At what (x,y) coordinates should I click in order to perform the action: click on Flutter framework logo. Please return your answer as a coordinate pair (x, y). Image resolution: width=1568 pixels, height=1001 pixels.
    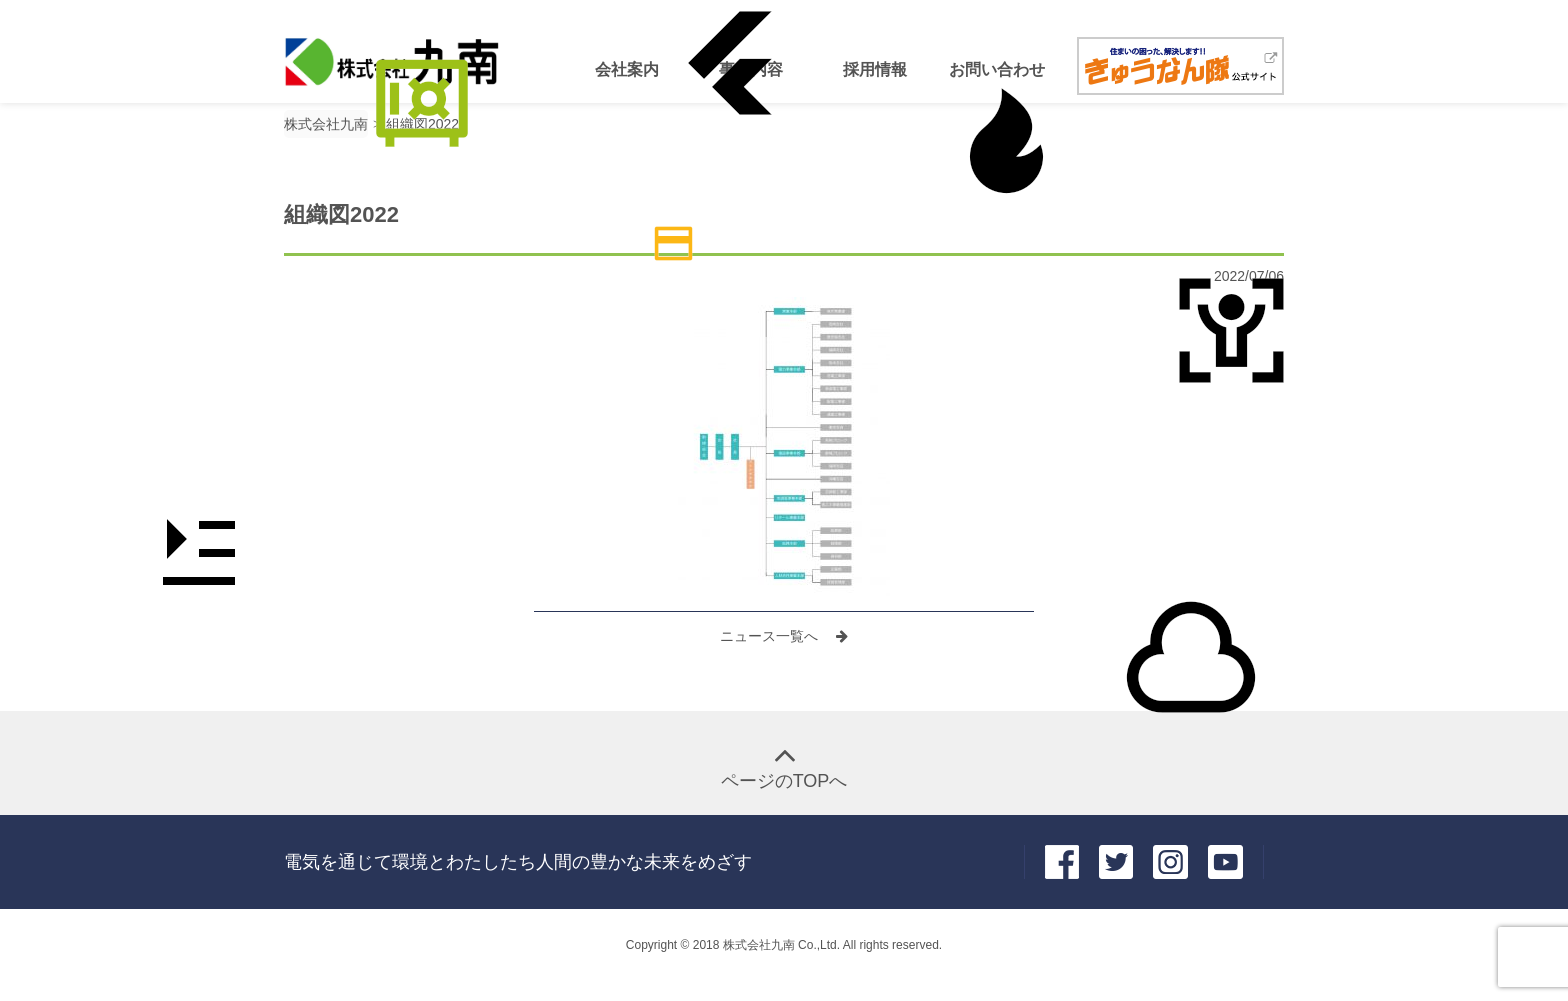
    Looking at the image, I should click on (732, 63).